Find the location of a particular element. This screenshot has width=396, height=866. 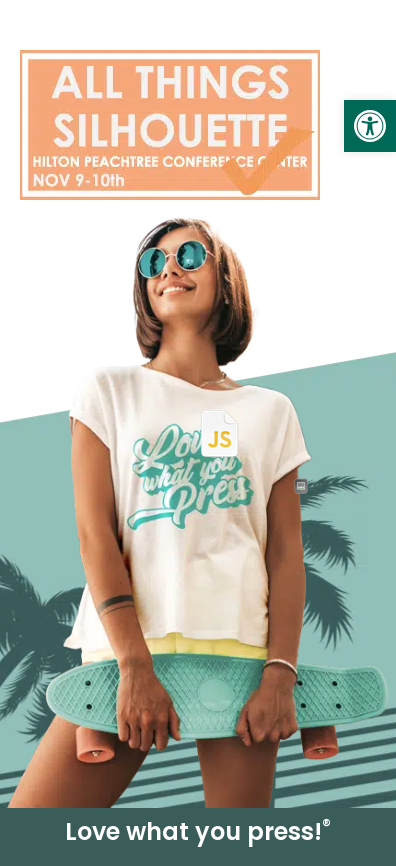

javascript source code file is located at coordinates (219, 433).